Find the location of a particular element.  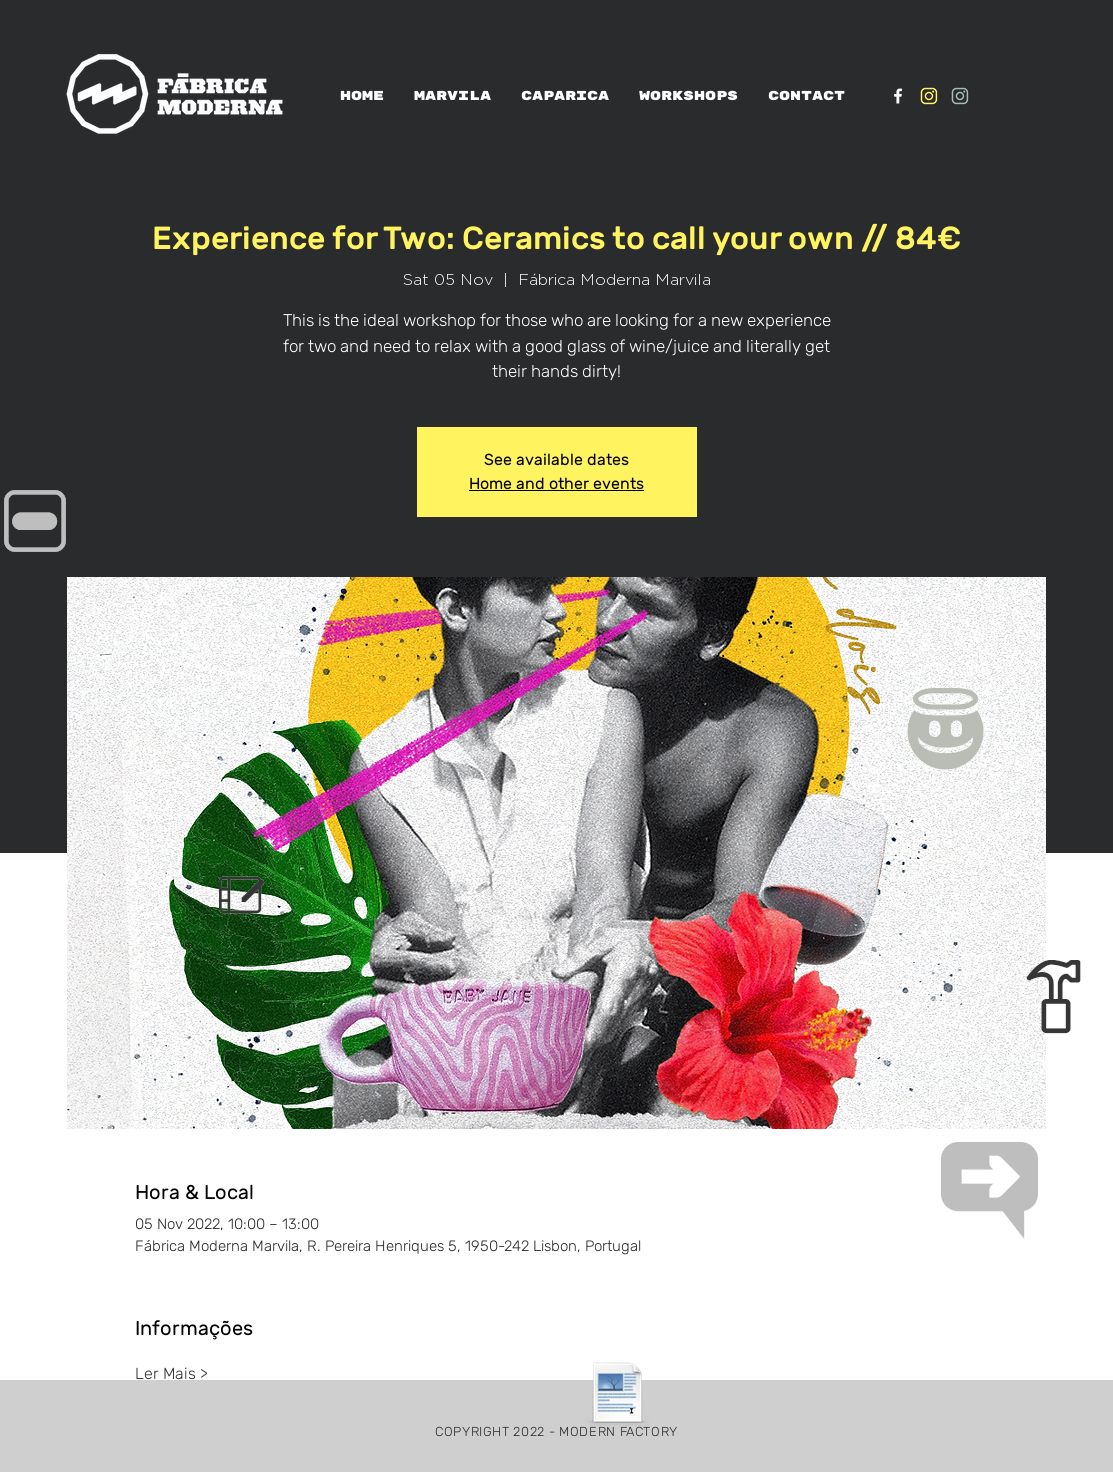

insert angel or innocent emoji in chat is located at coordinates (945, 731).